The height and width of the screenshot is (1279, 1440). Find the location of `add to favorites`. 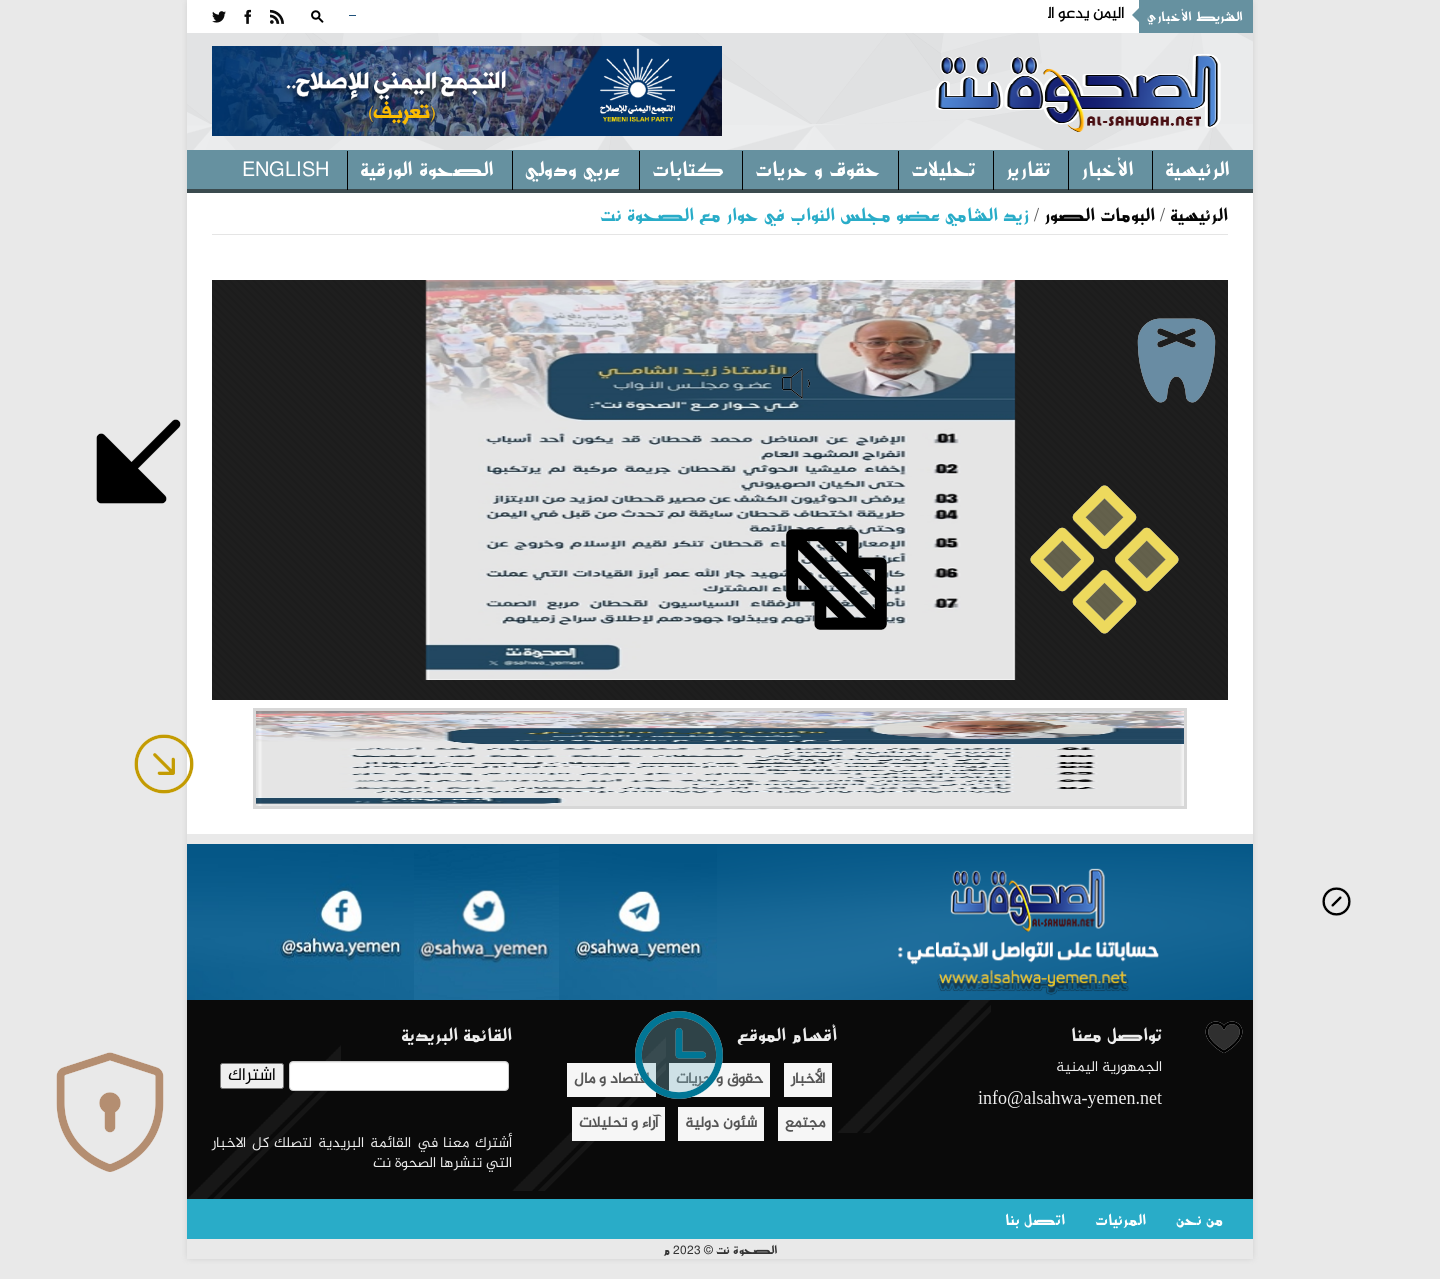

add to favorites is located at coordinates (1224, 1036).